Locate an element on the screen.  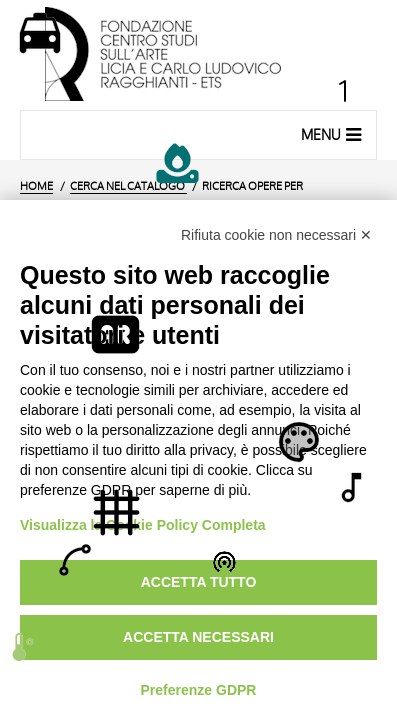
view items in grid layout is located at coordinates (116, 512).